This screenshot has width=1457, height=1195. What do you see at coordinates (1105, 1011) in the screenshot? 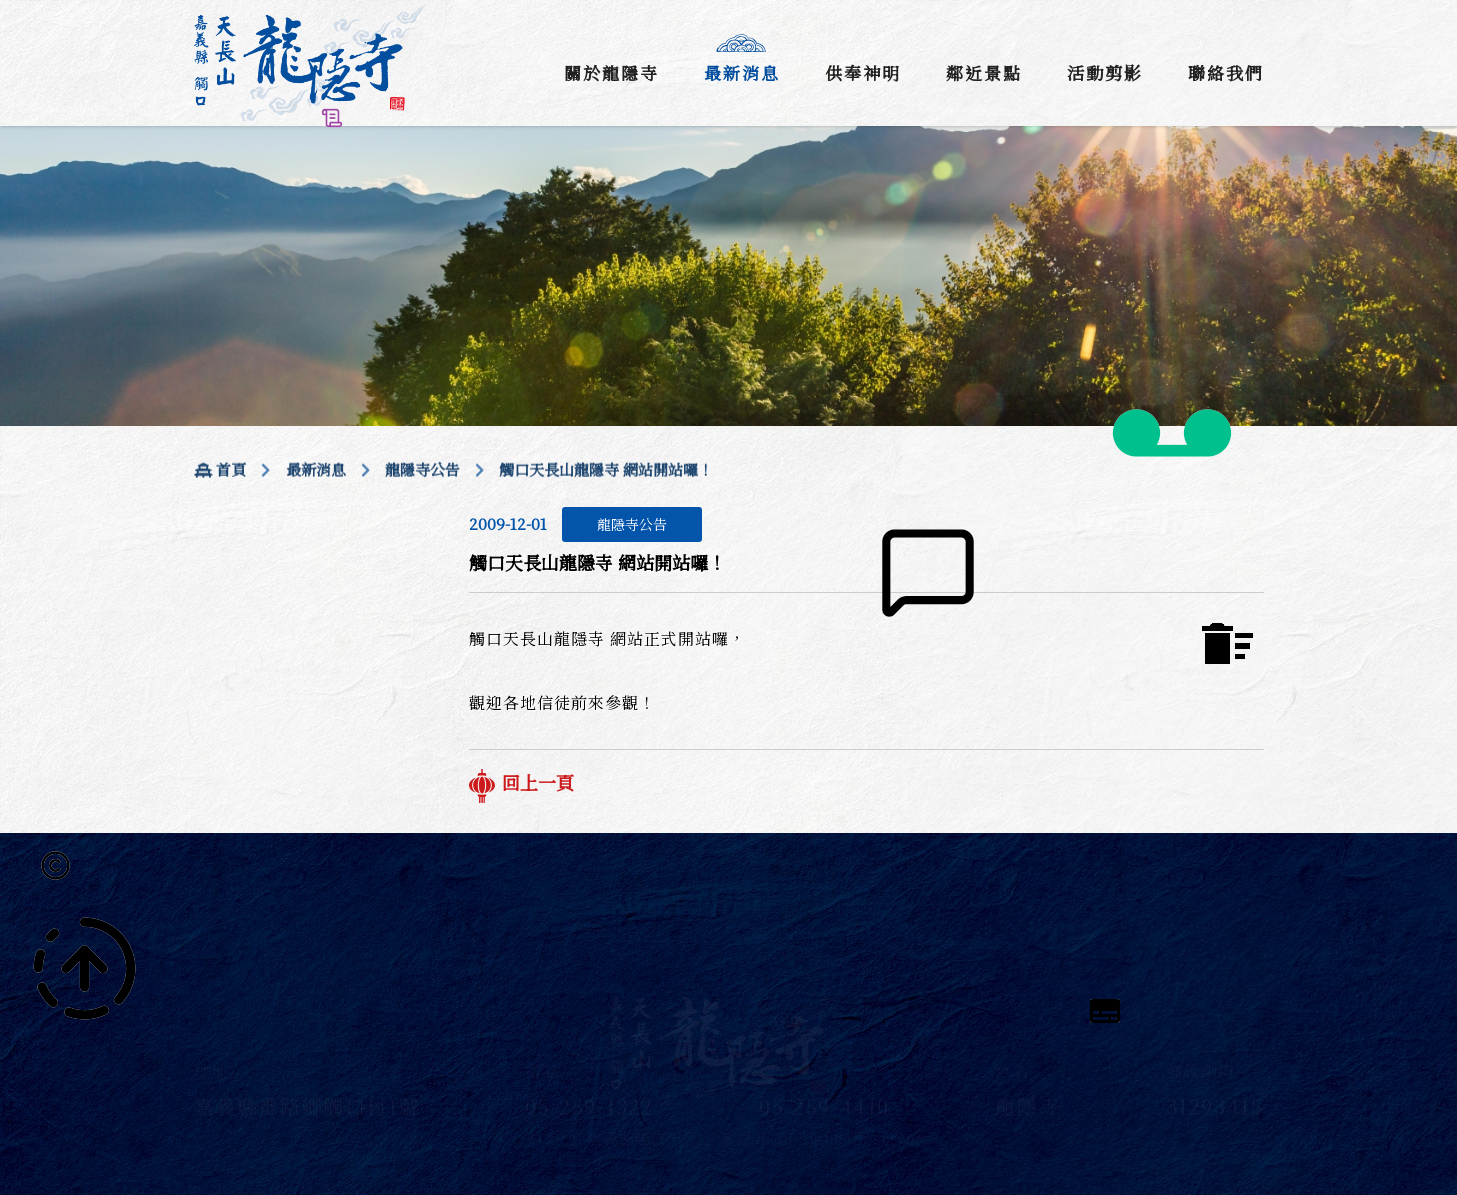
I see `enable subtitles or closed captions` at bounding box center [1105, 1011].